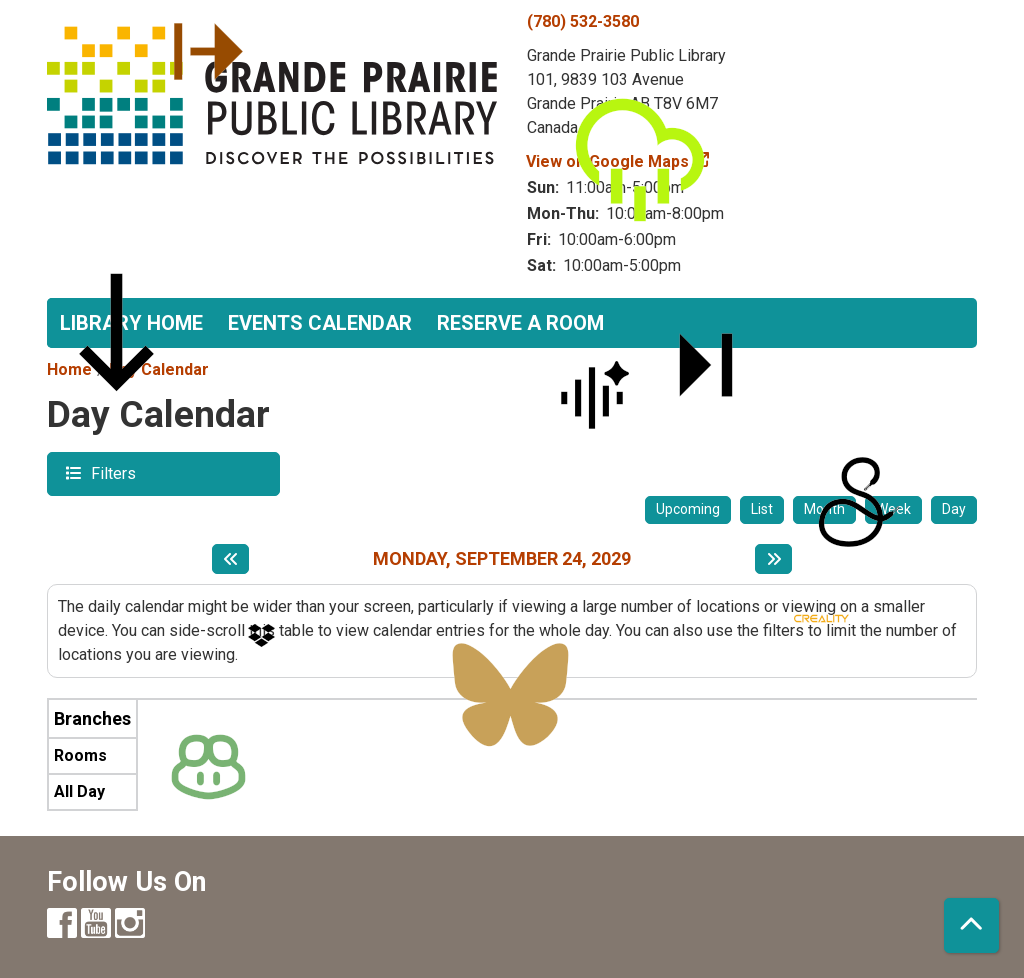  I want to click on expand content to the right, so click(206, 51).